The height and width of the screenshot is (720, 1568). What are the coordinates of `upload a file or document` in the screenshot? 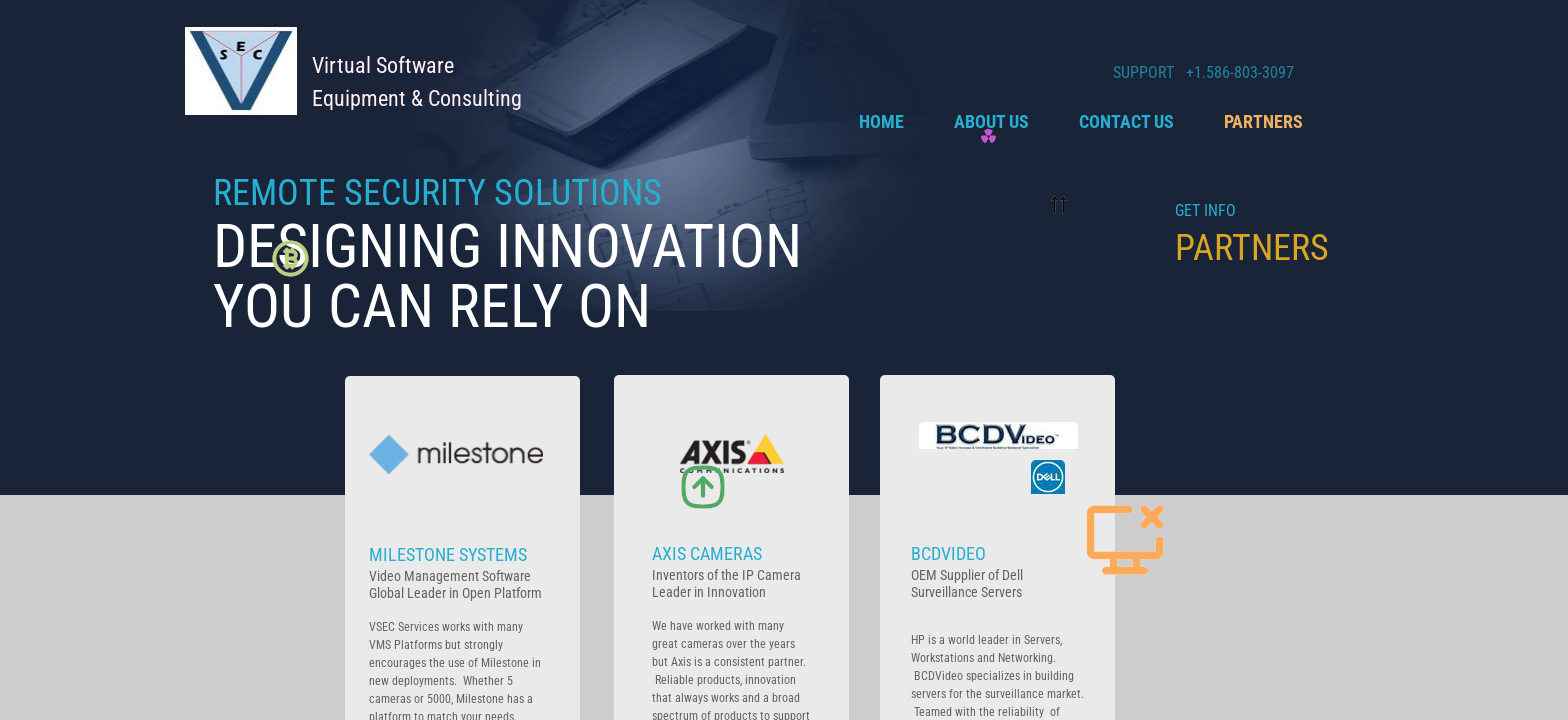 It's located at (703, 487).